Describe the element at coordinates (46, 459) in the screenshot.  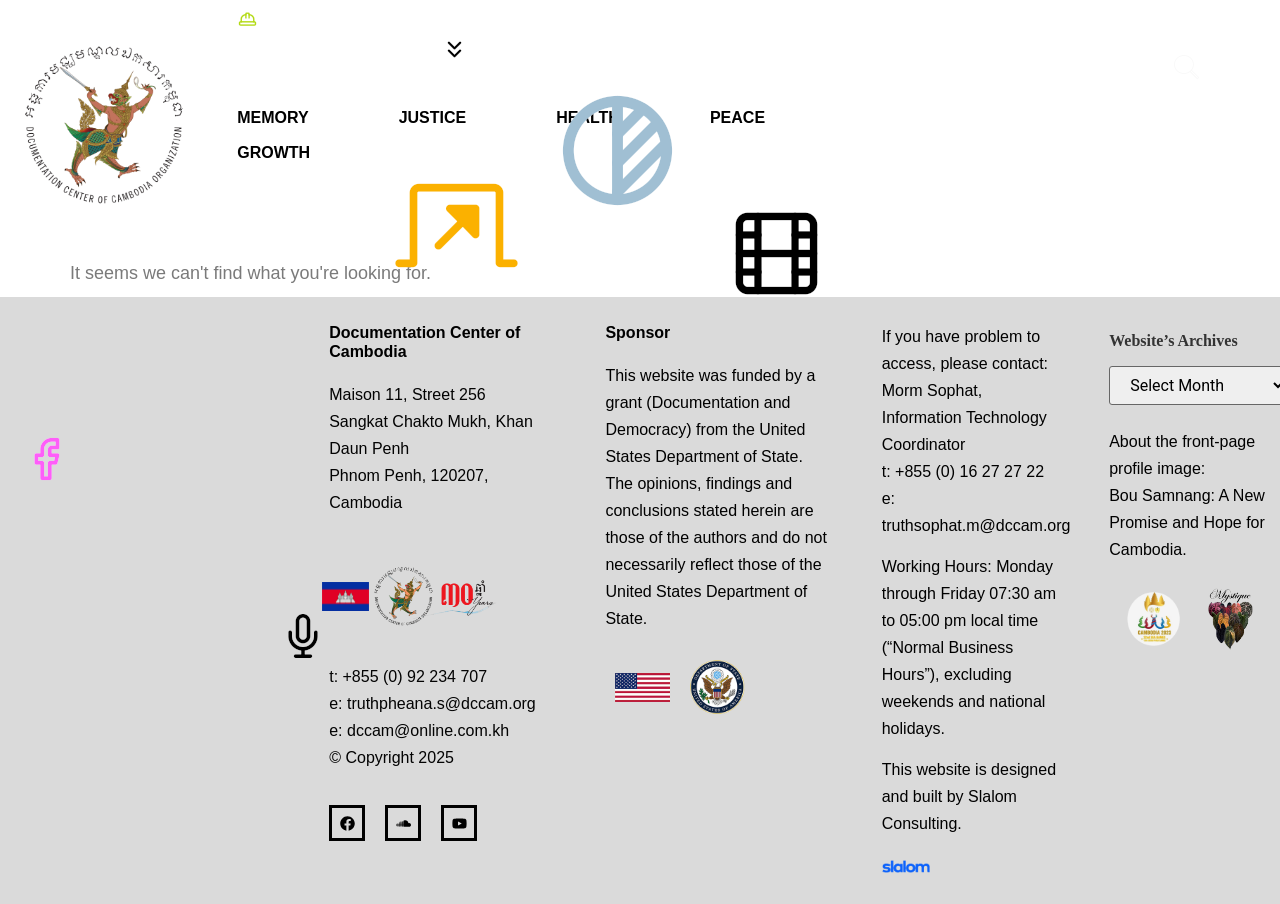
I see `open Facebook app` at that location.